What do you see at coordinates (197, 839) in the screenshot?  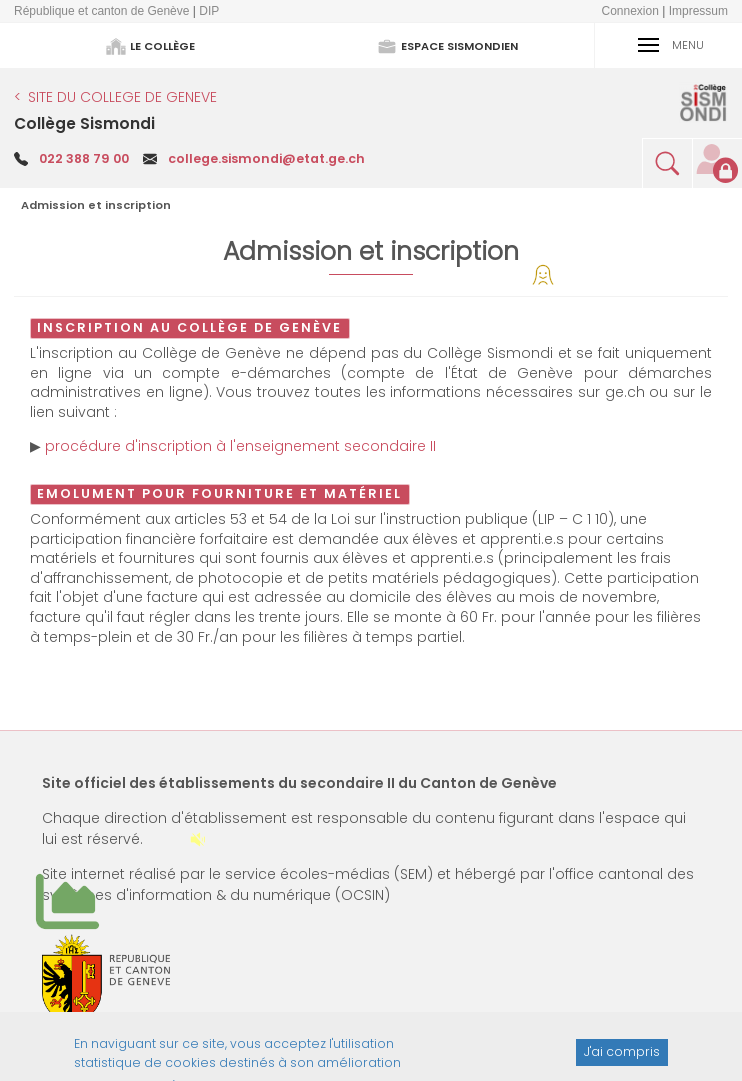 I see `mute audio or sound` at bounding box center [197, 839].